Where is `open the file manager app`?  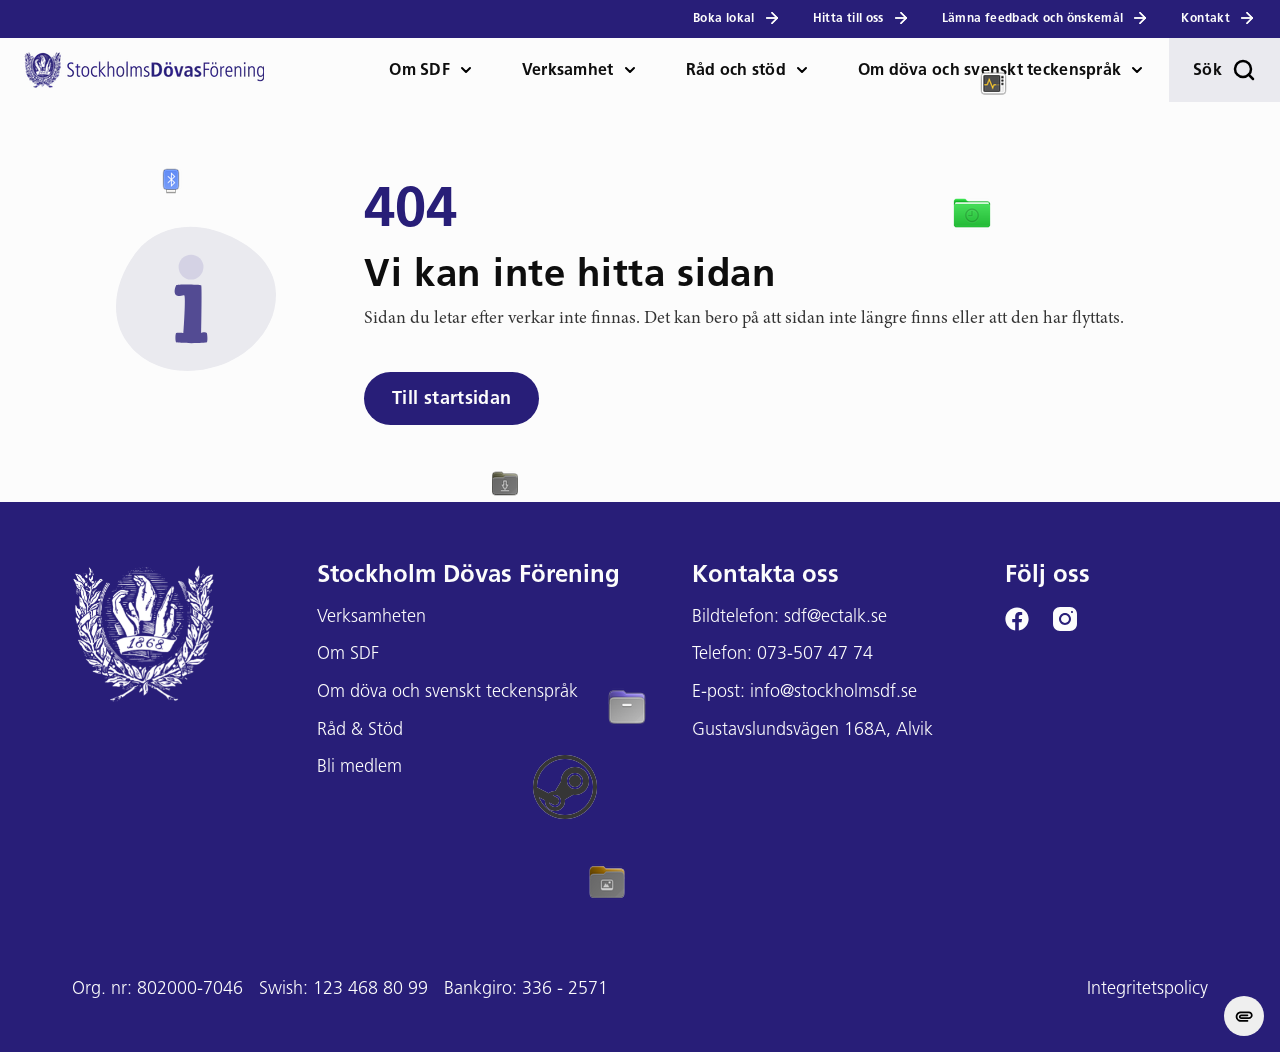
open the file manager app is located at coordinates (627, 707).